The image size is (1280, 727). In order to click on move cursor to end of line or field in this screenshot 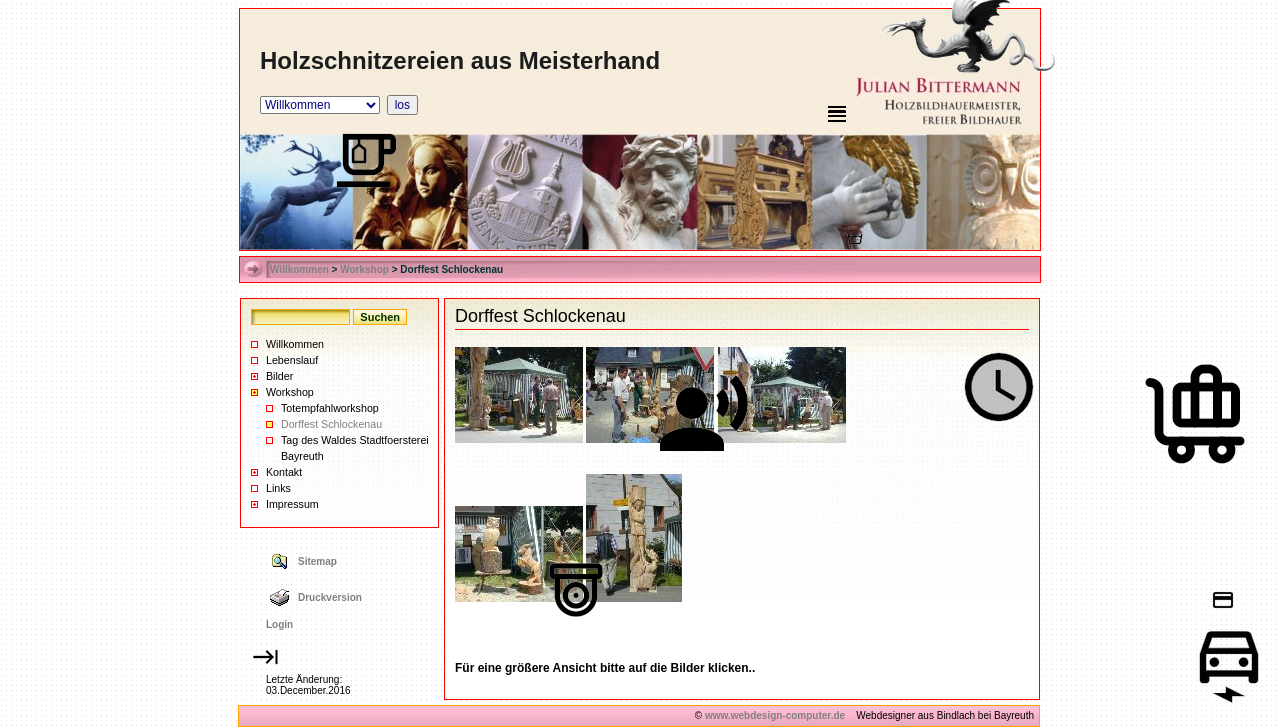, I will do `click(266, 657)`.